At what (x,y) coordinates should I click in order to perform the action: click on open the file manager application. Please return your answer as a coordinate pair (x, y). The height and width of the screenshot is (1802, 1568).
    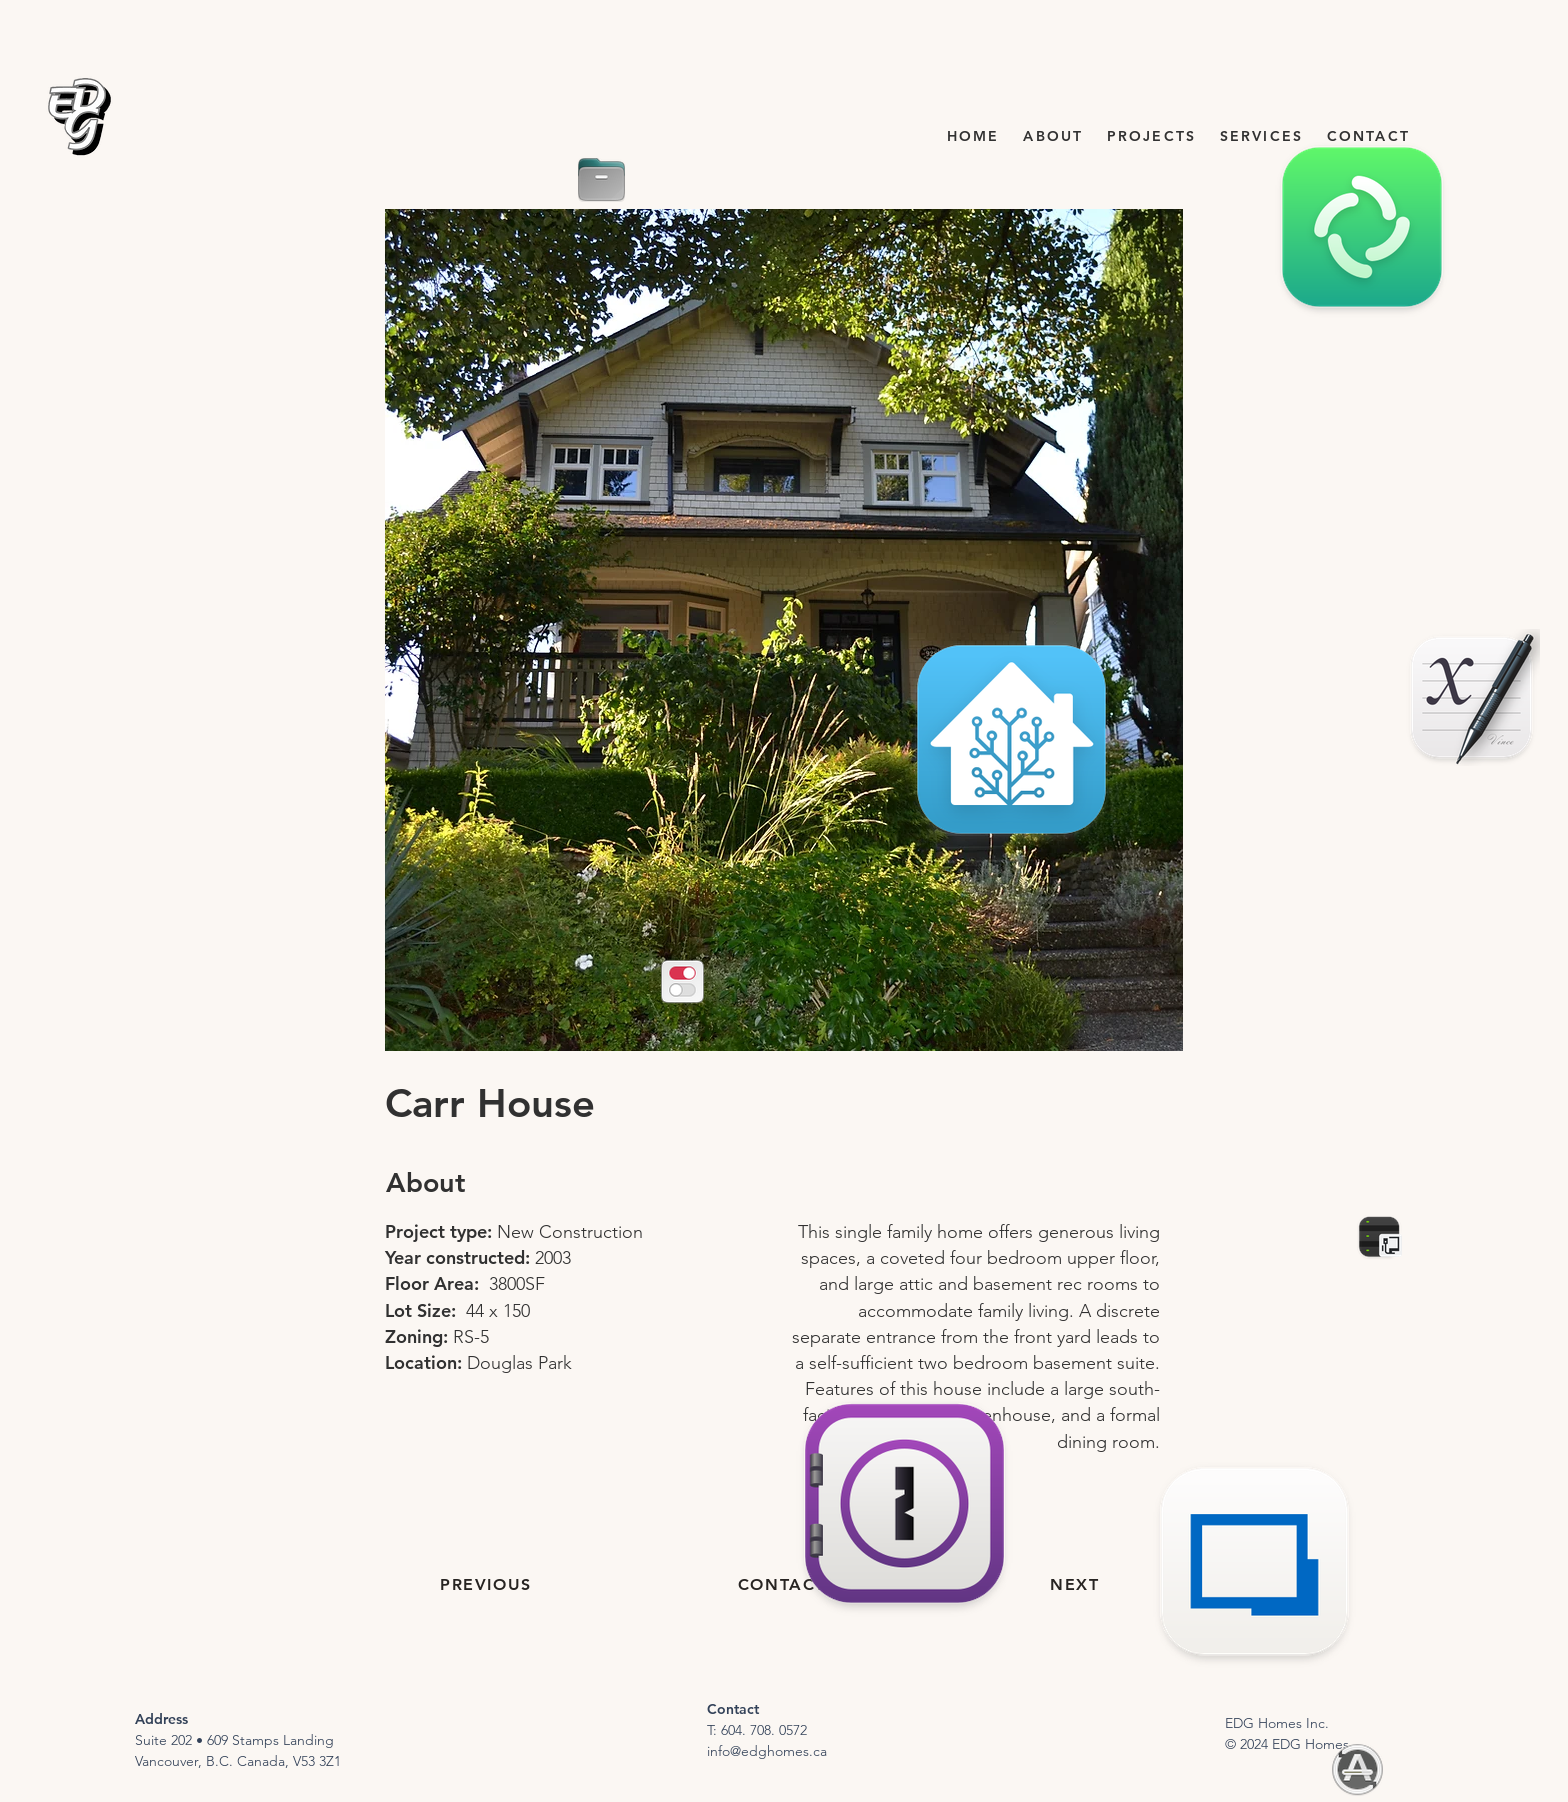
    Looking at the image, I should click on (601, 179).